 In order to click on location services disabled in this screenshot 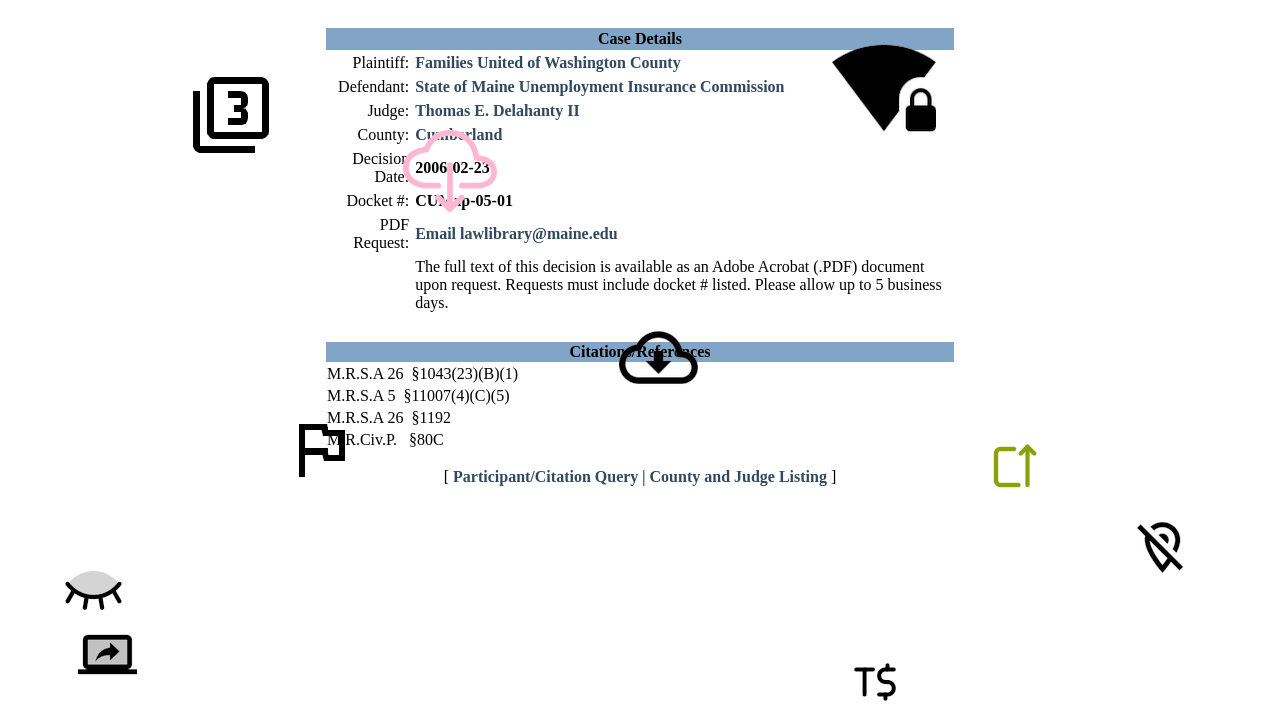, I will do `click(1162, 547)`.